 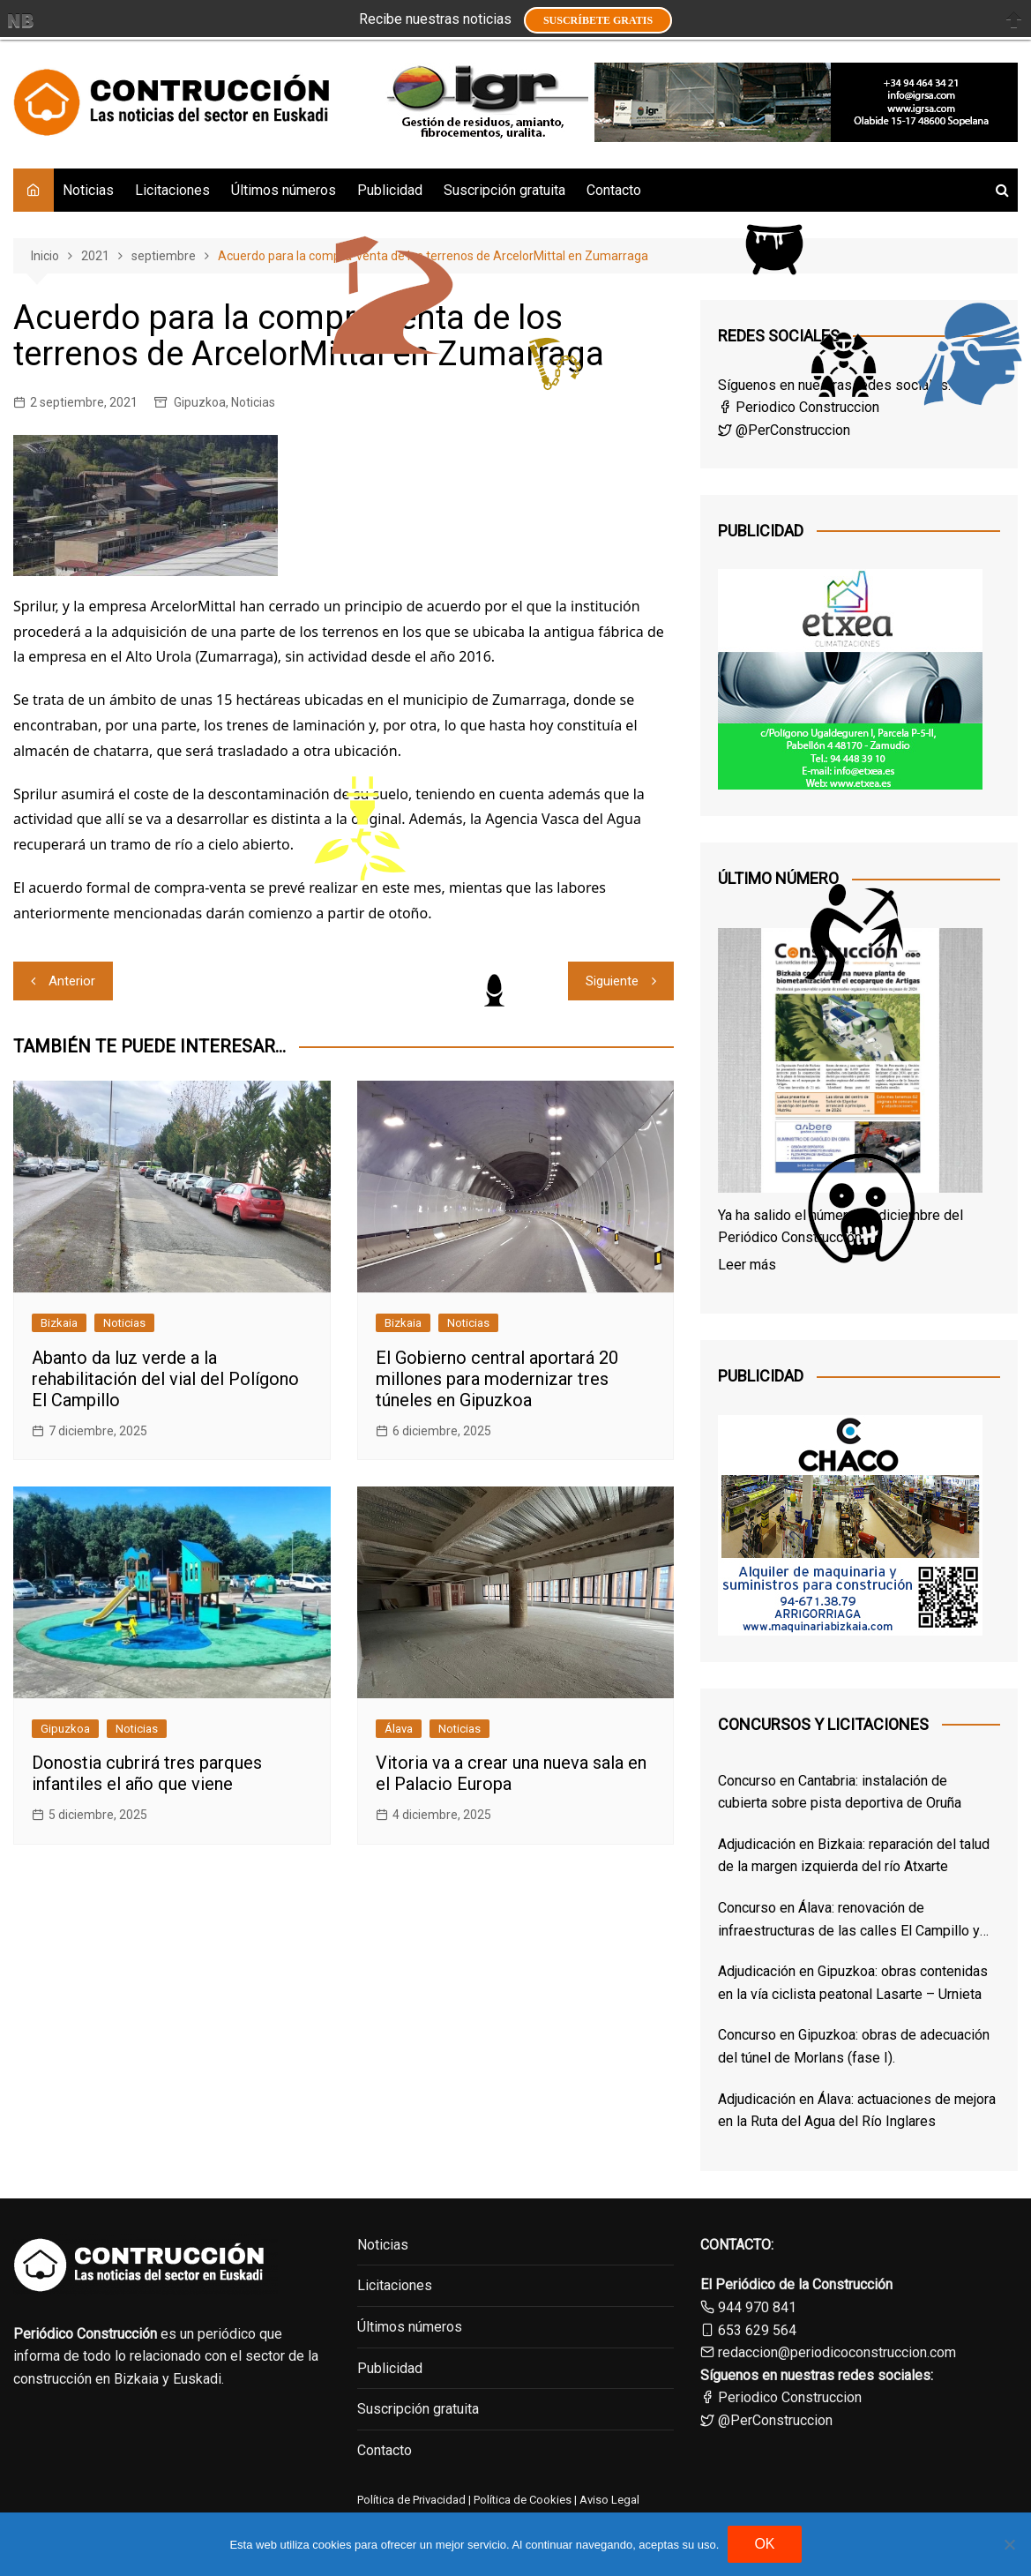 I want to click on access potion crafting or brewing menu, so click(x=774, y=250).